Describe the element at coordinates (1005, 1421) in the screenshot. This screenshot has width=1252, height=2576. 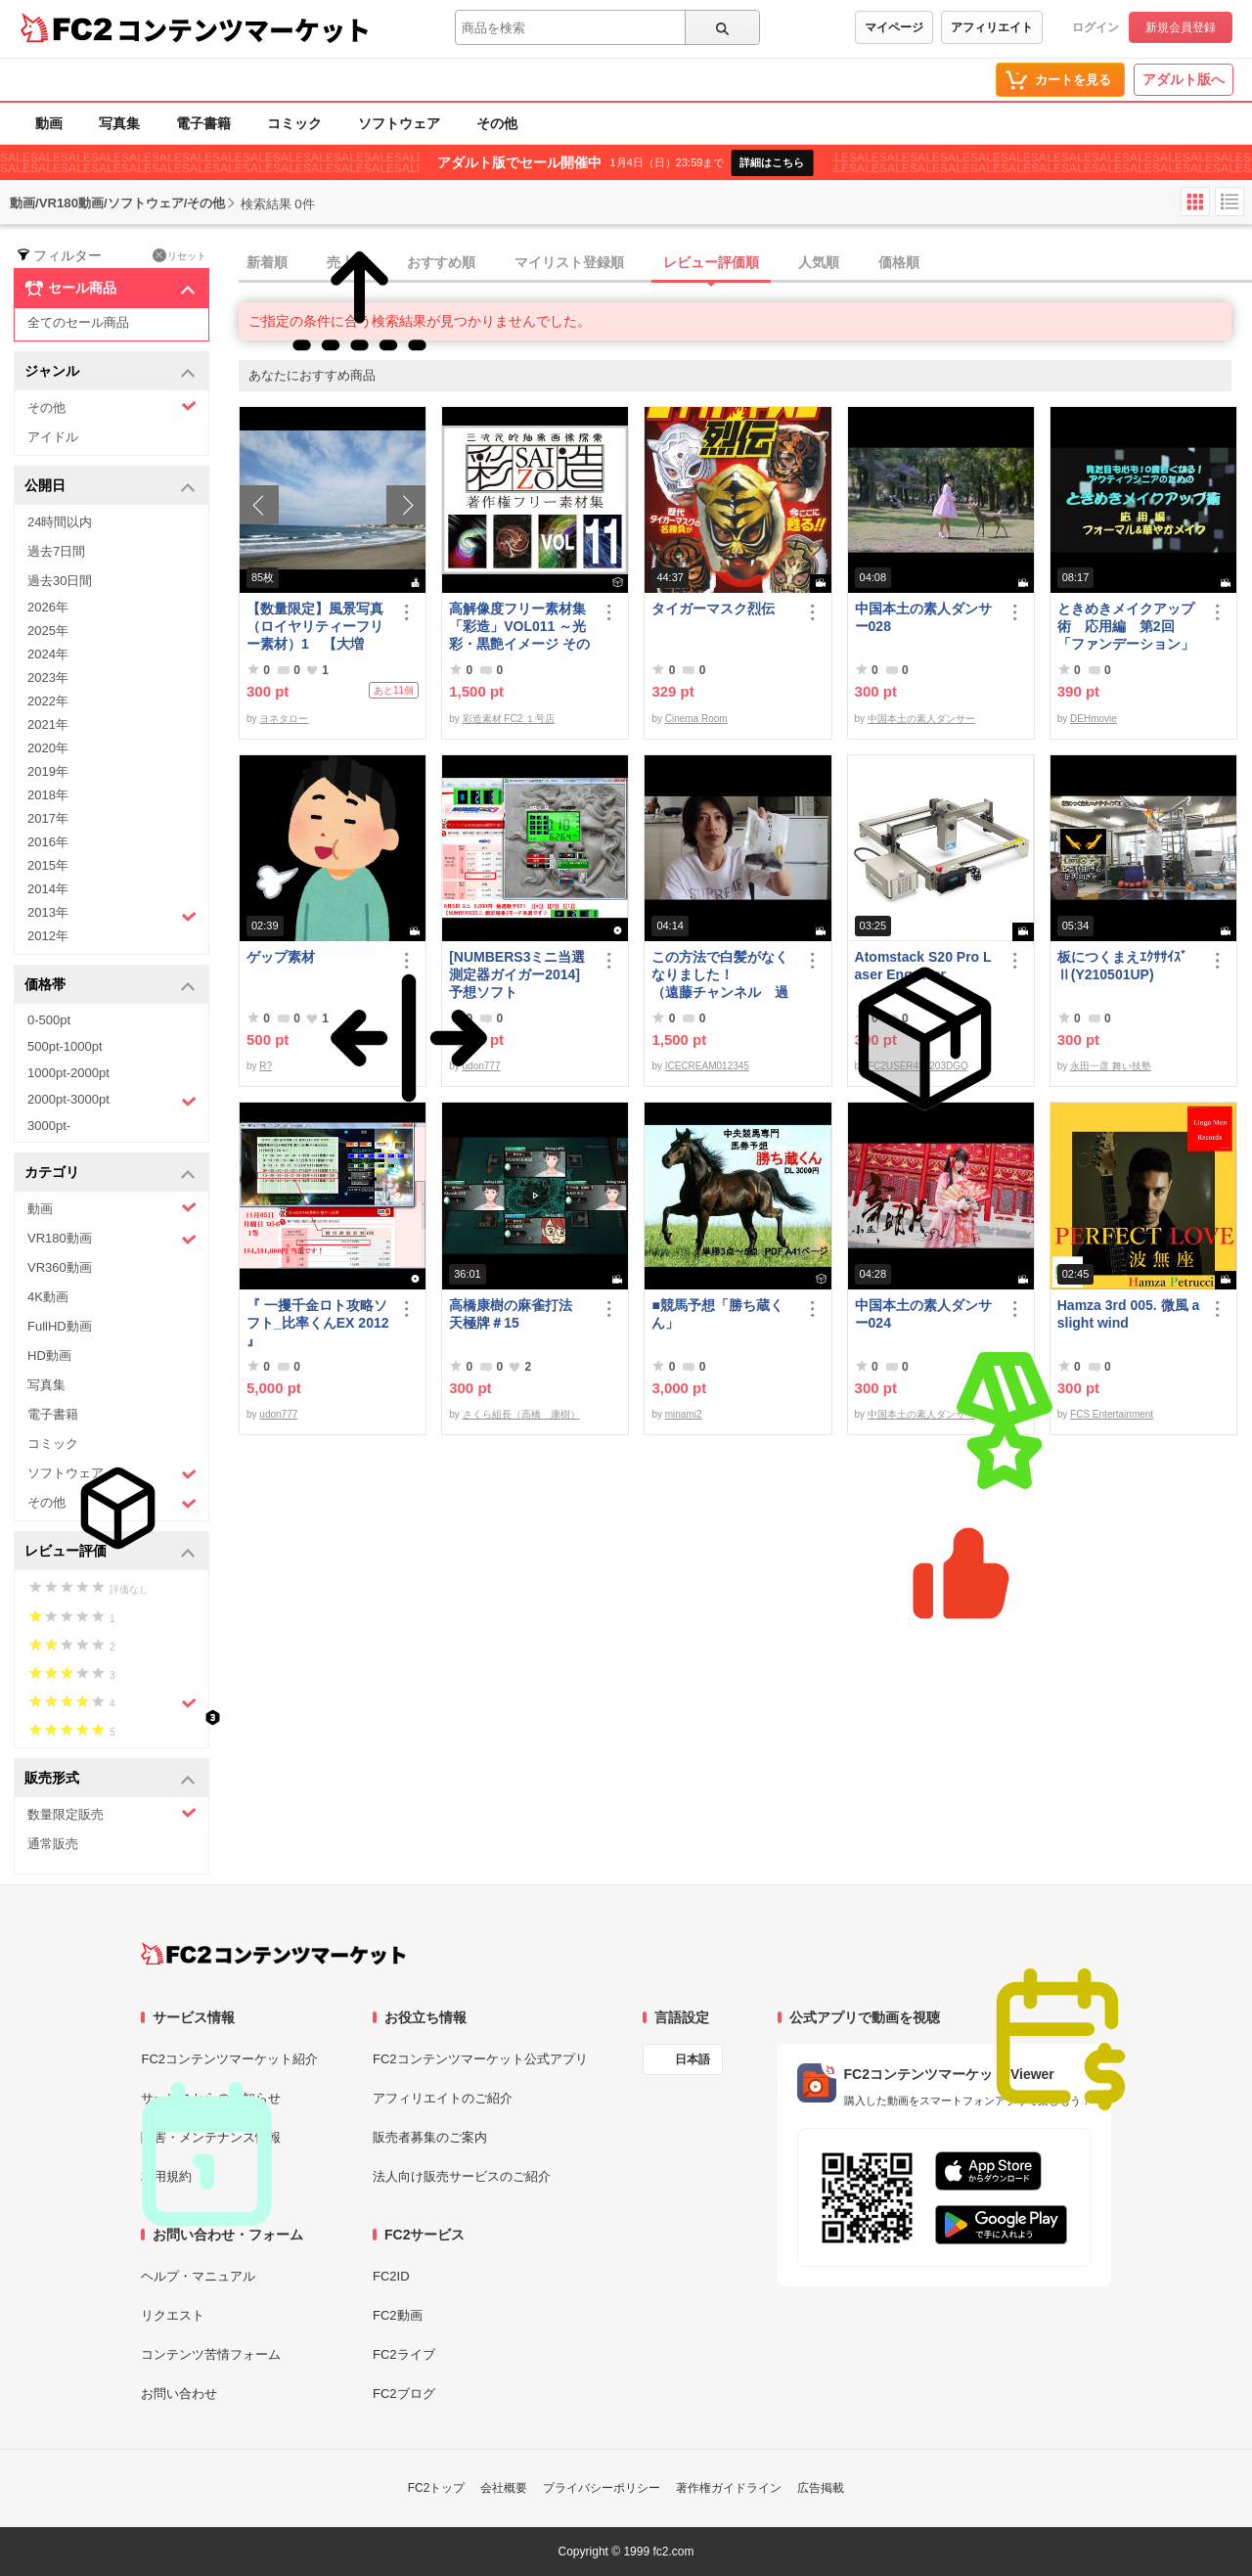
I see `view achievements or awards` at that location.